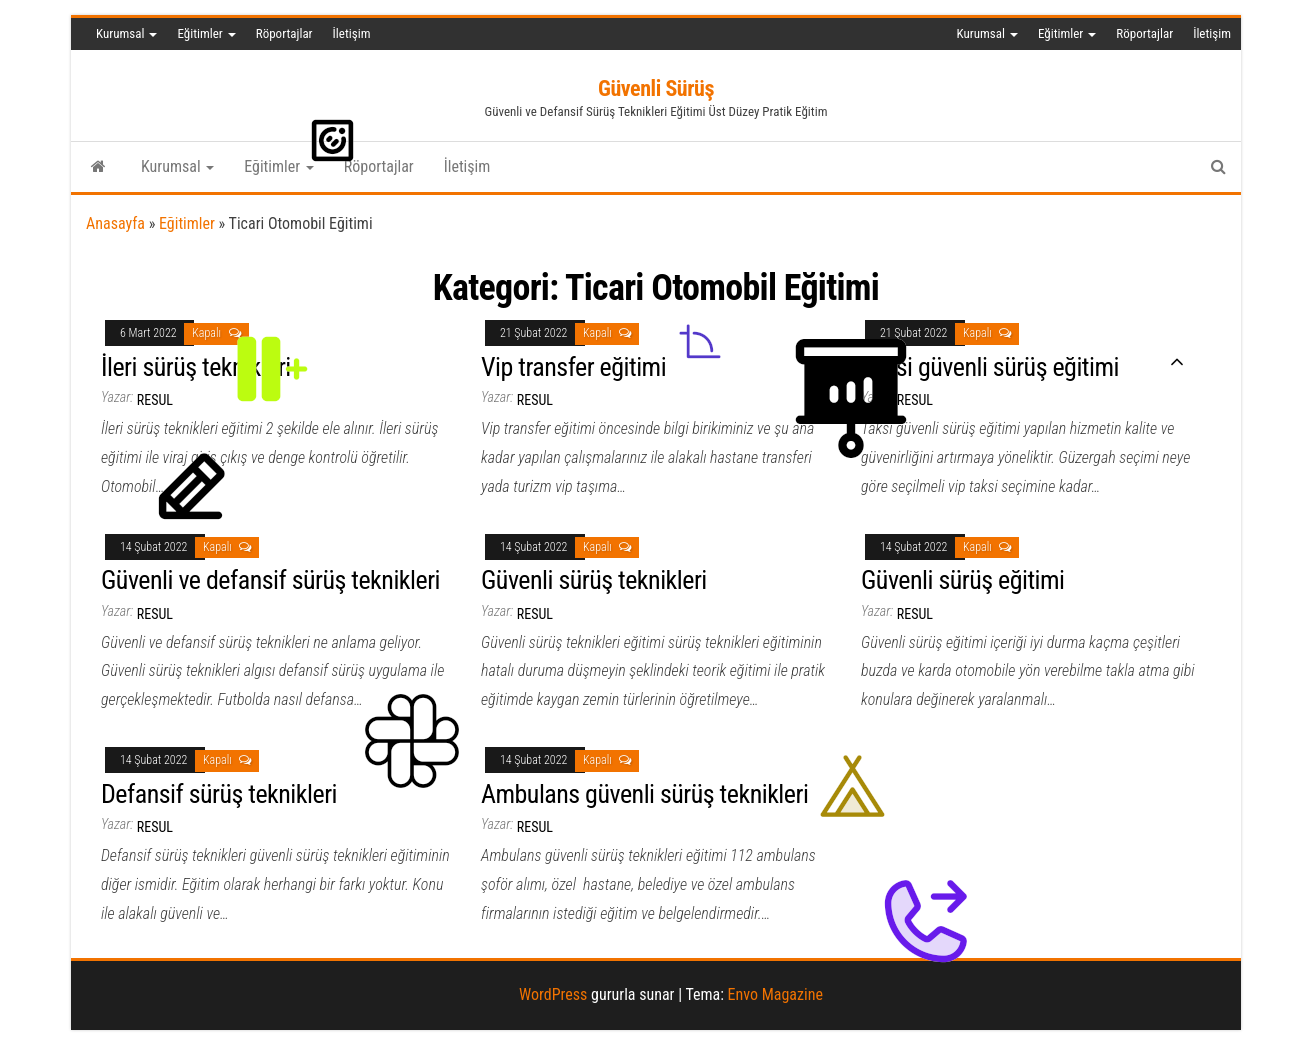 This screenshot has width=1312, height=1045. I want to click on view presentation with charts, so click(851, 390).